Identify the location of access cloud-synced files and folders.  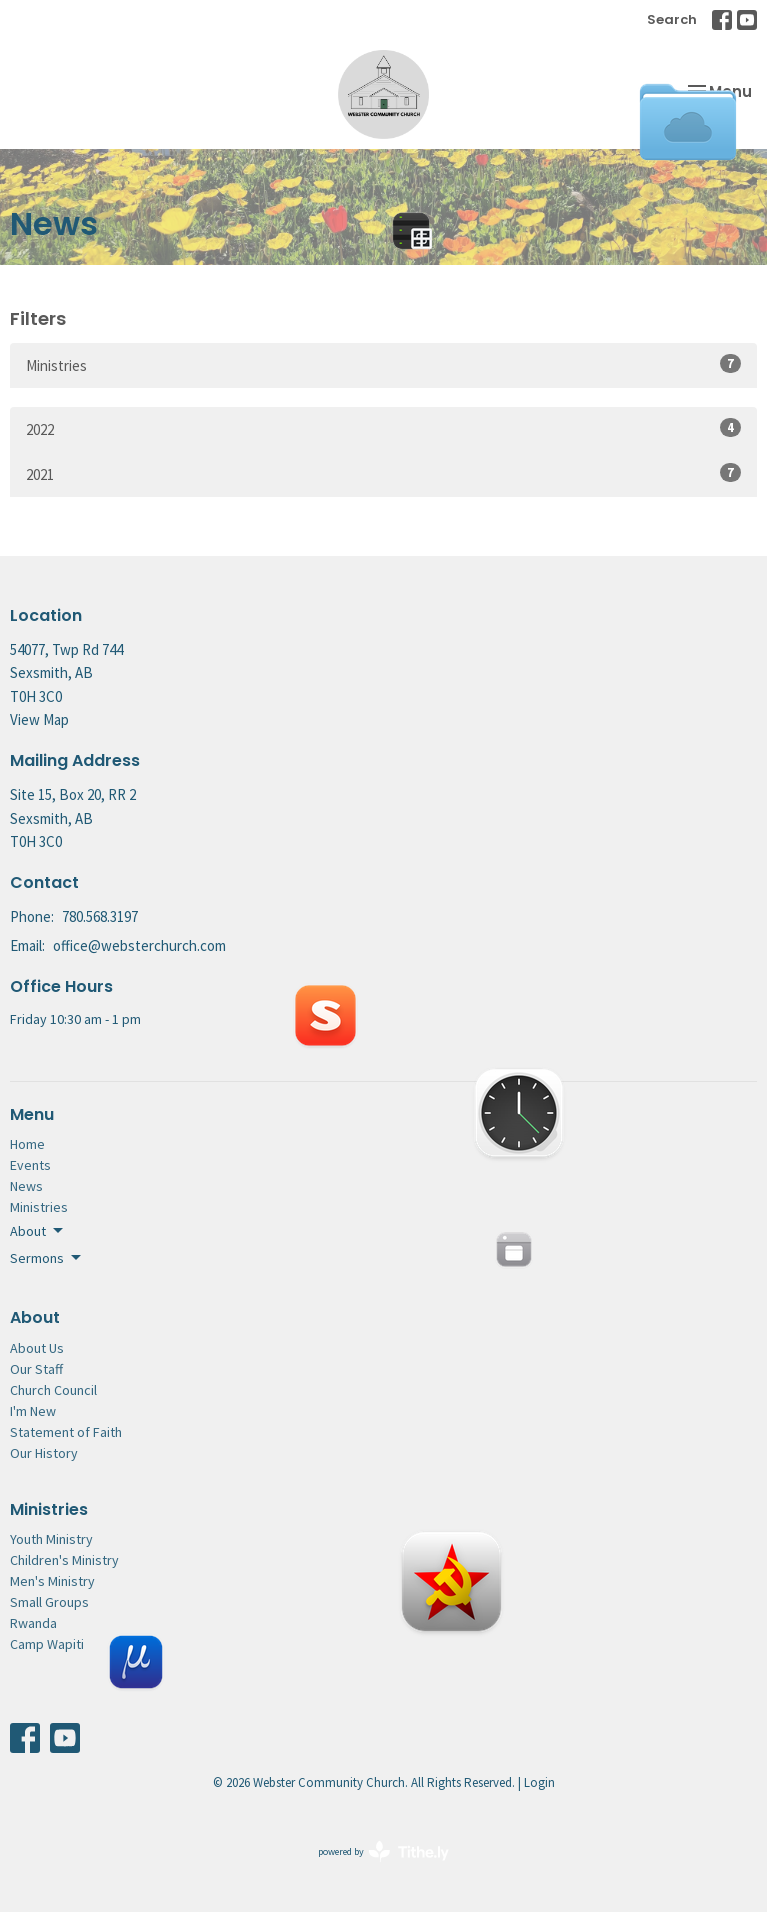
(688, 122).